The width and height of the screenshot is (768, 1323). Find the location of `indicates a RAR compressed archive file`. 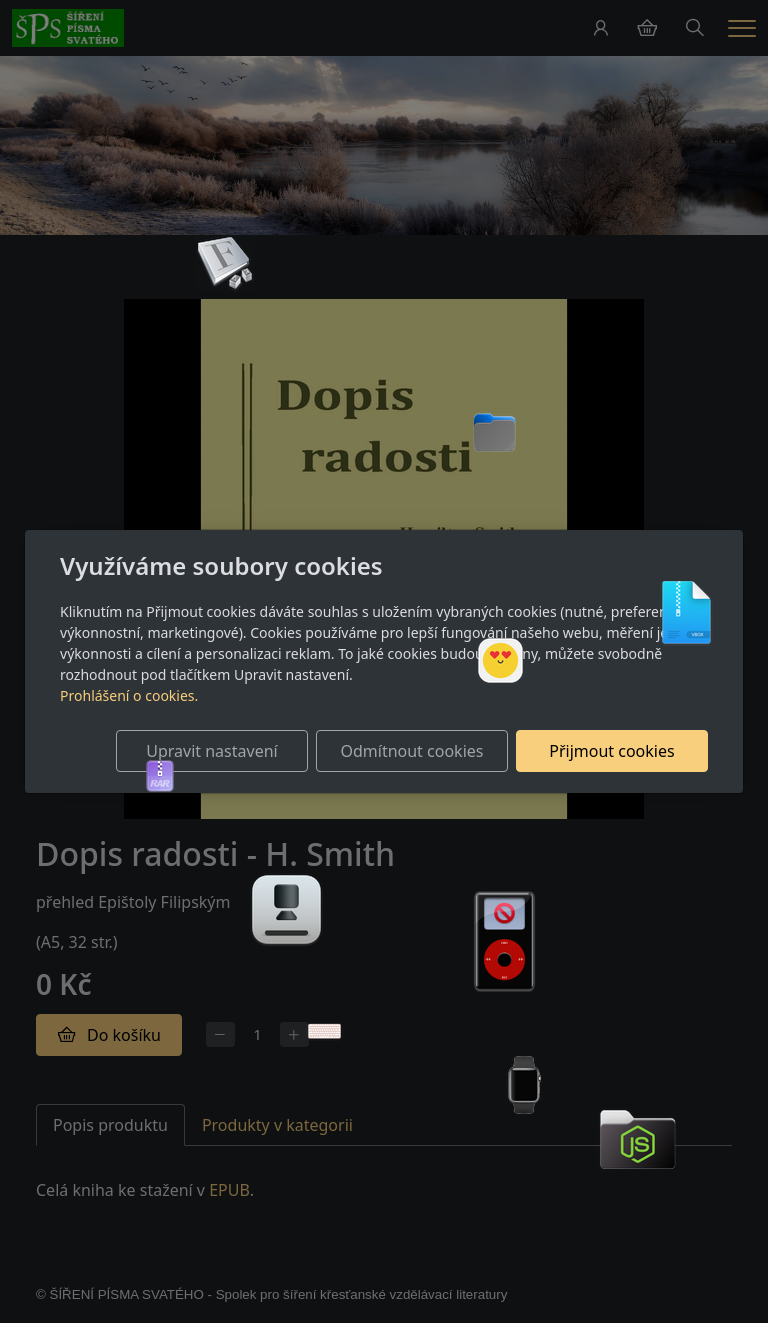

indicates a RAR compressed archive file is located at coordinates (160, 776).